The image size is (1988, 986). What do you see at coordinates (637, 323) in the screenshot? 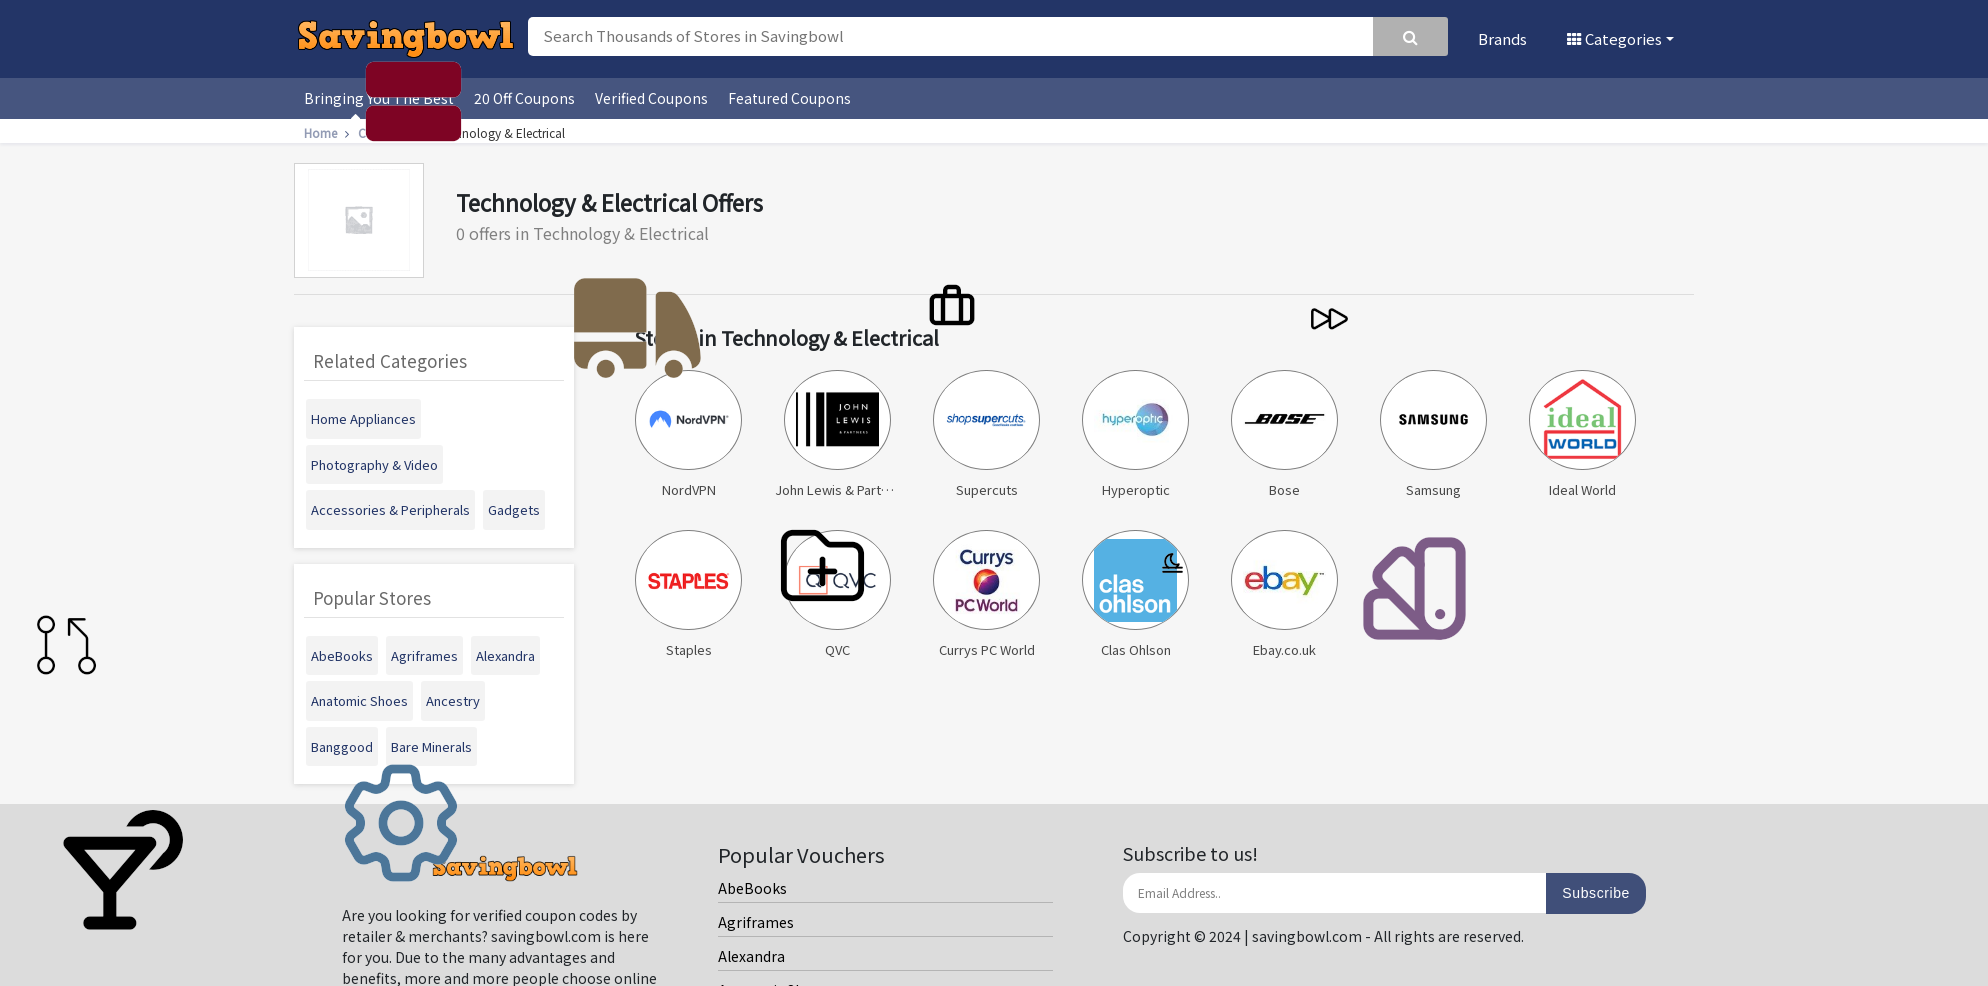
I see `track your delivery status` at bounding box center [637, 323].